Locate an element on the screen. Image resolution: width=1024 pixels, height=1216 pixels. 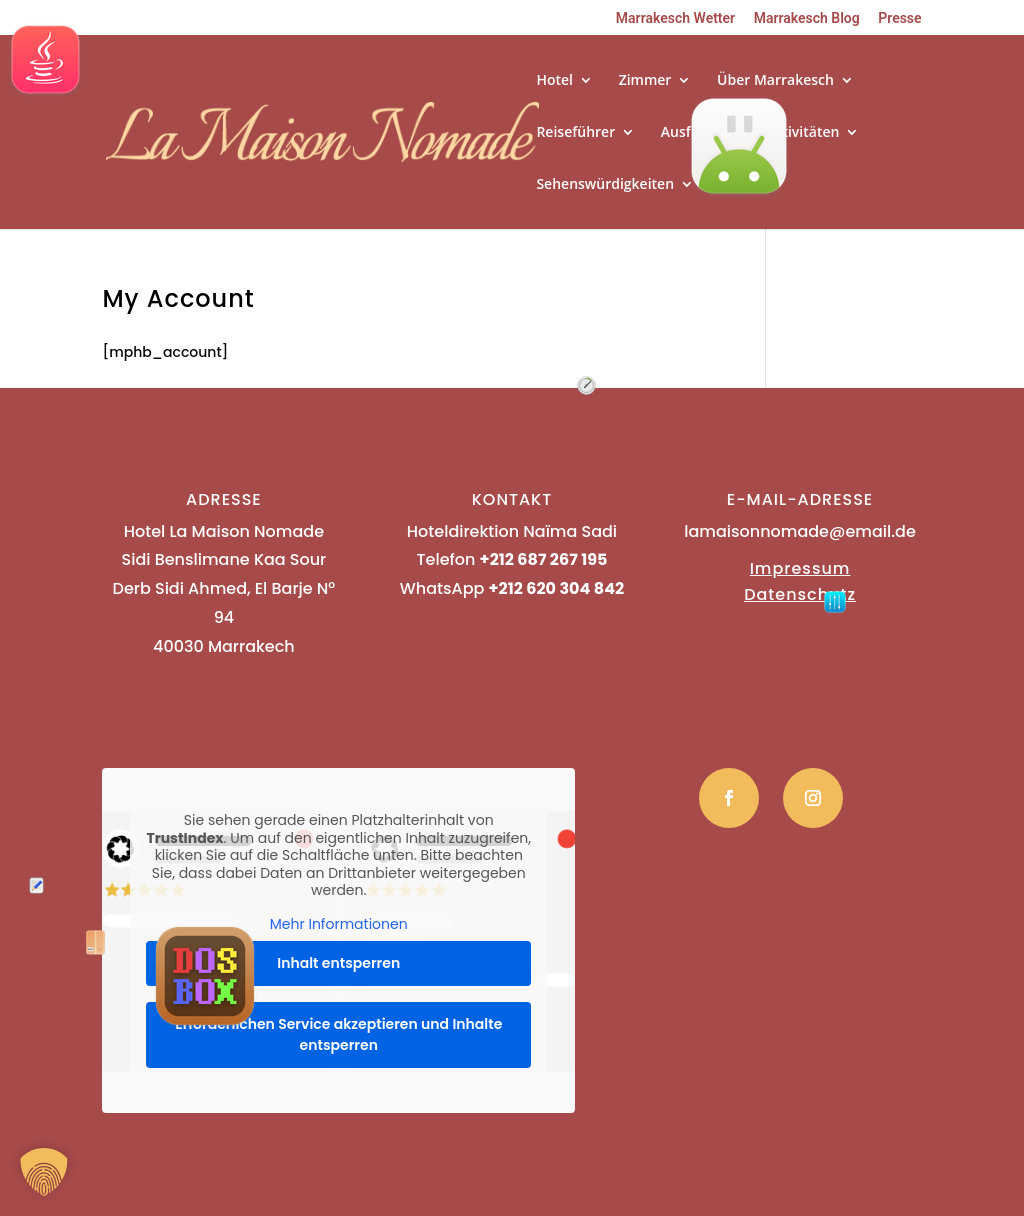
launch dosbox-x emulator is located at coordinates (205, 976).